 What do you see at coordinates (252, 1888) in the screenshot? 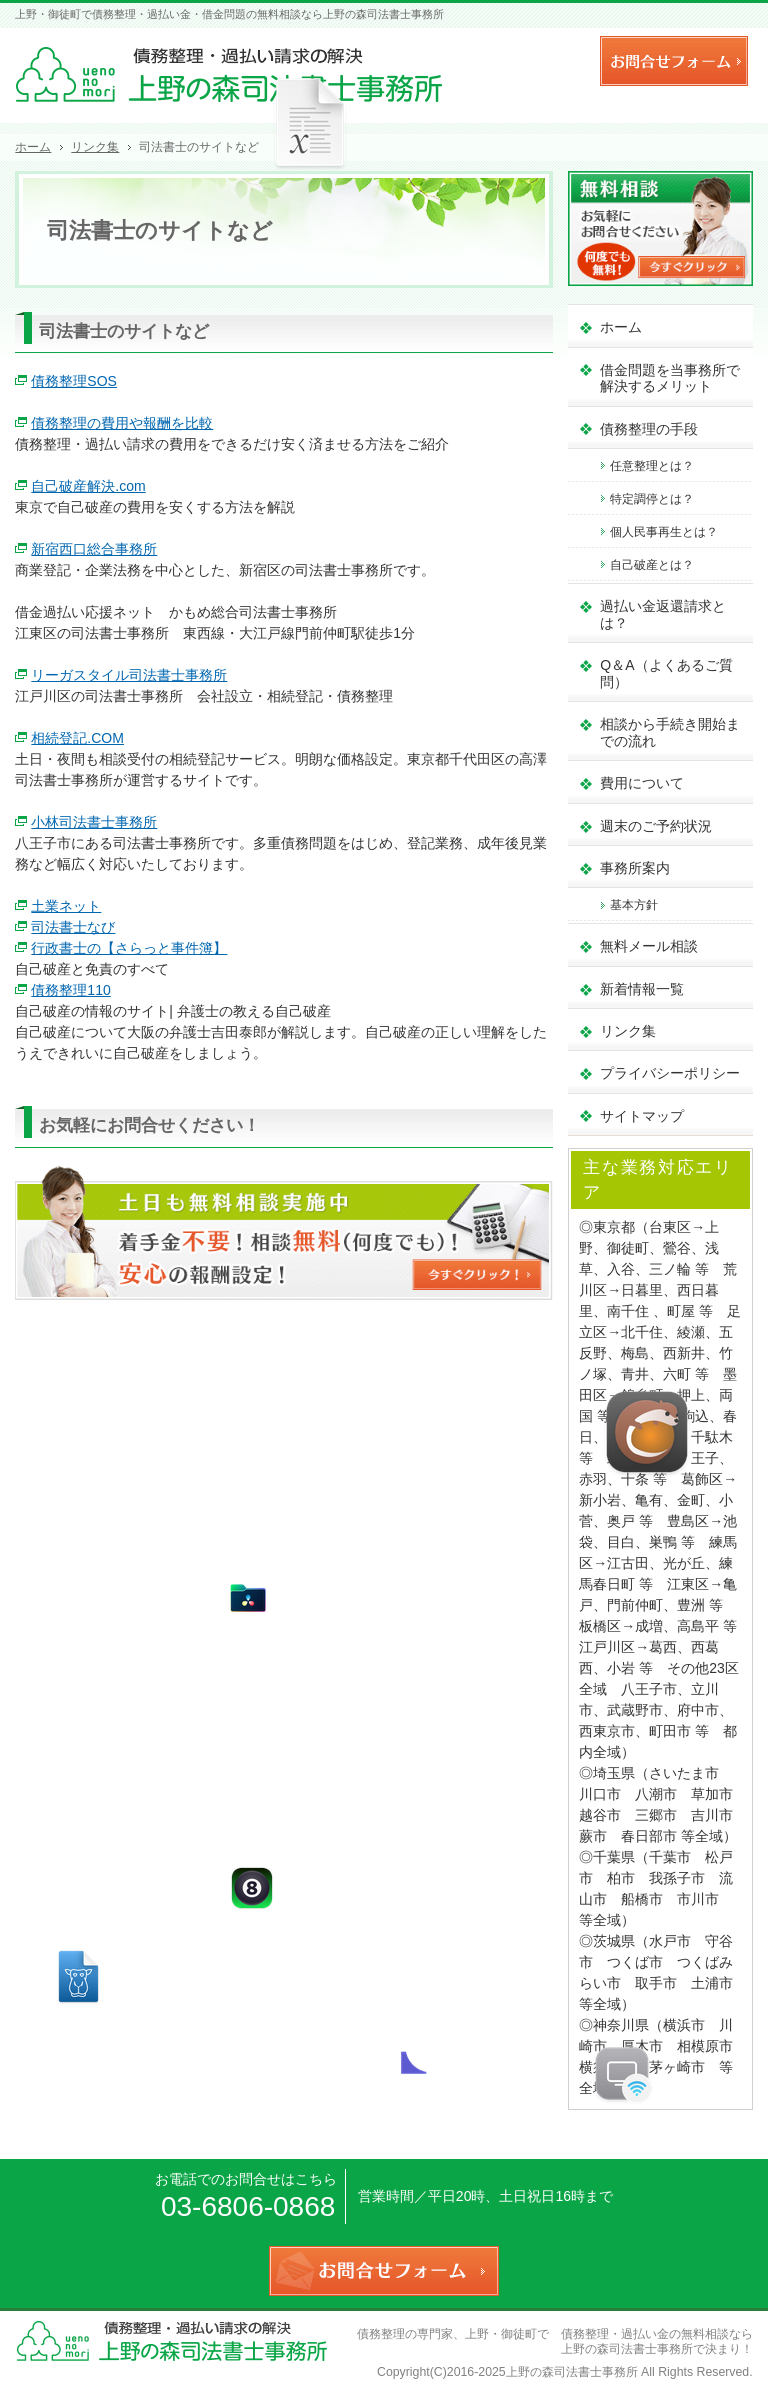
I see `open clairvoyant magic 8-ball fortune telling app` at bounding box center [252, 1888].